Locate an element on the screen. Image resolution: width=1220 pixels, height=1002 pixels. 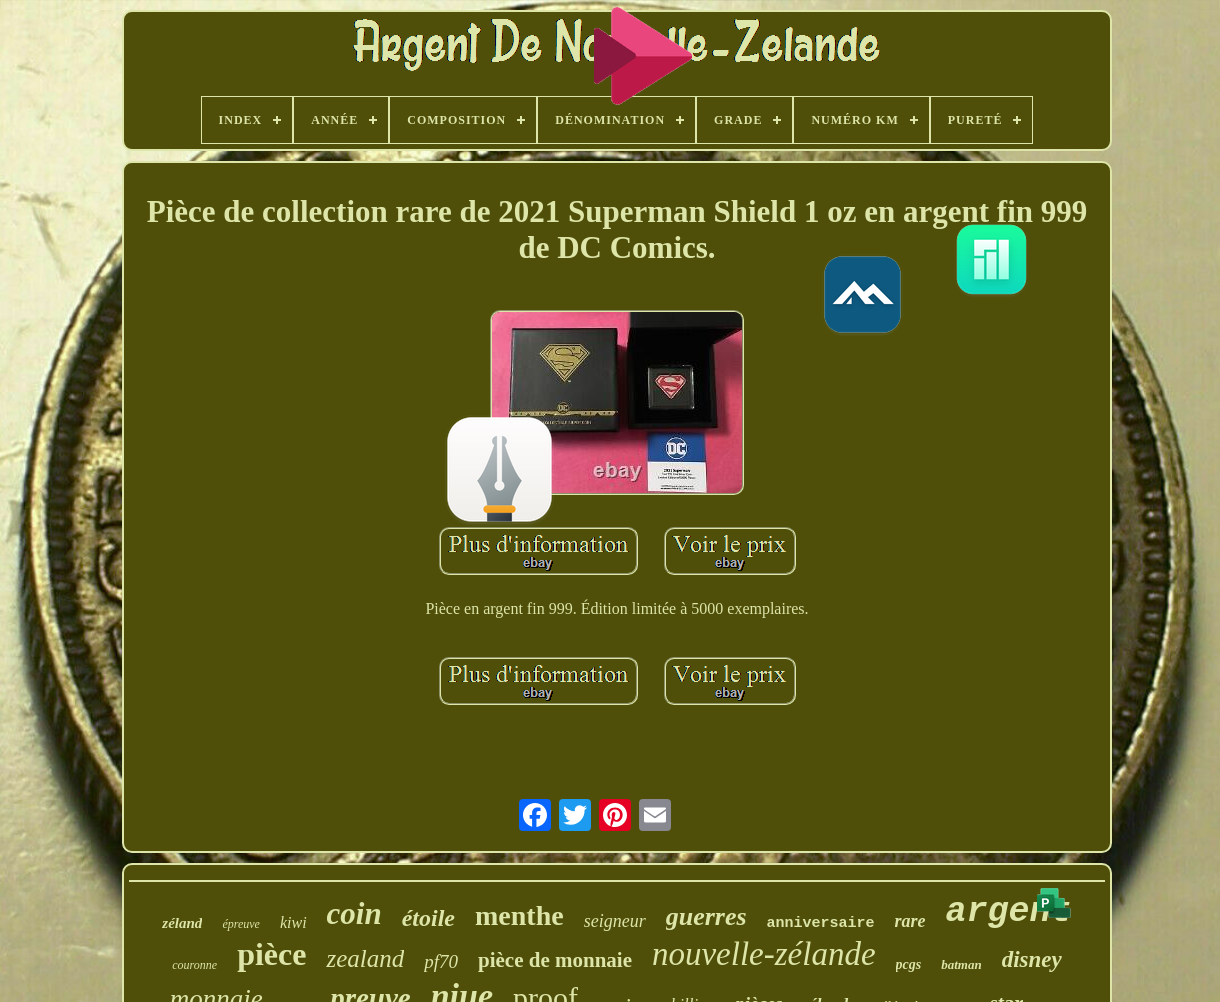
open words document editor is located at coordinates (499, 469).